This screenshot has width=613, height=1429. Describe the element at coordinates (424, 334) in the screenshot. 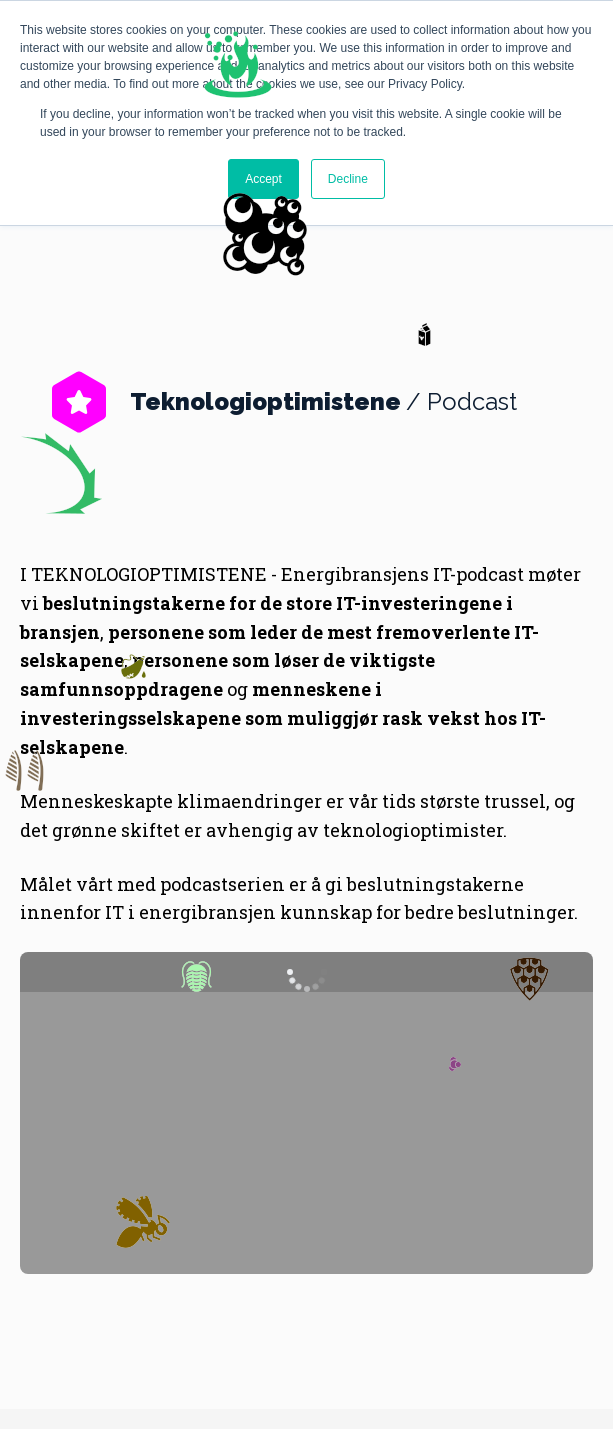

I see `milk or dairy product item in a game inventory` at that location.